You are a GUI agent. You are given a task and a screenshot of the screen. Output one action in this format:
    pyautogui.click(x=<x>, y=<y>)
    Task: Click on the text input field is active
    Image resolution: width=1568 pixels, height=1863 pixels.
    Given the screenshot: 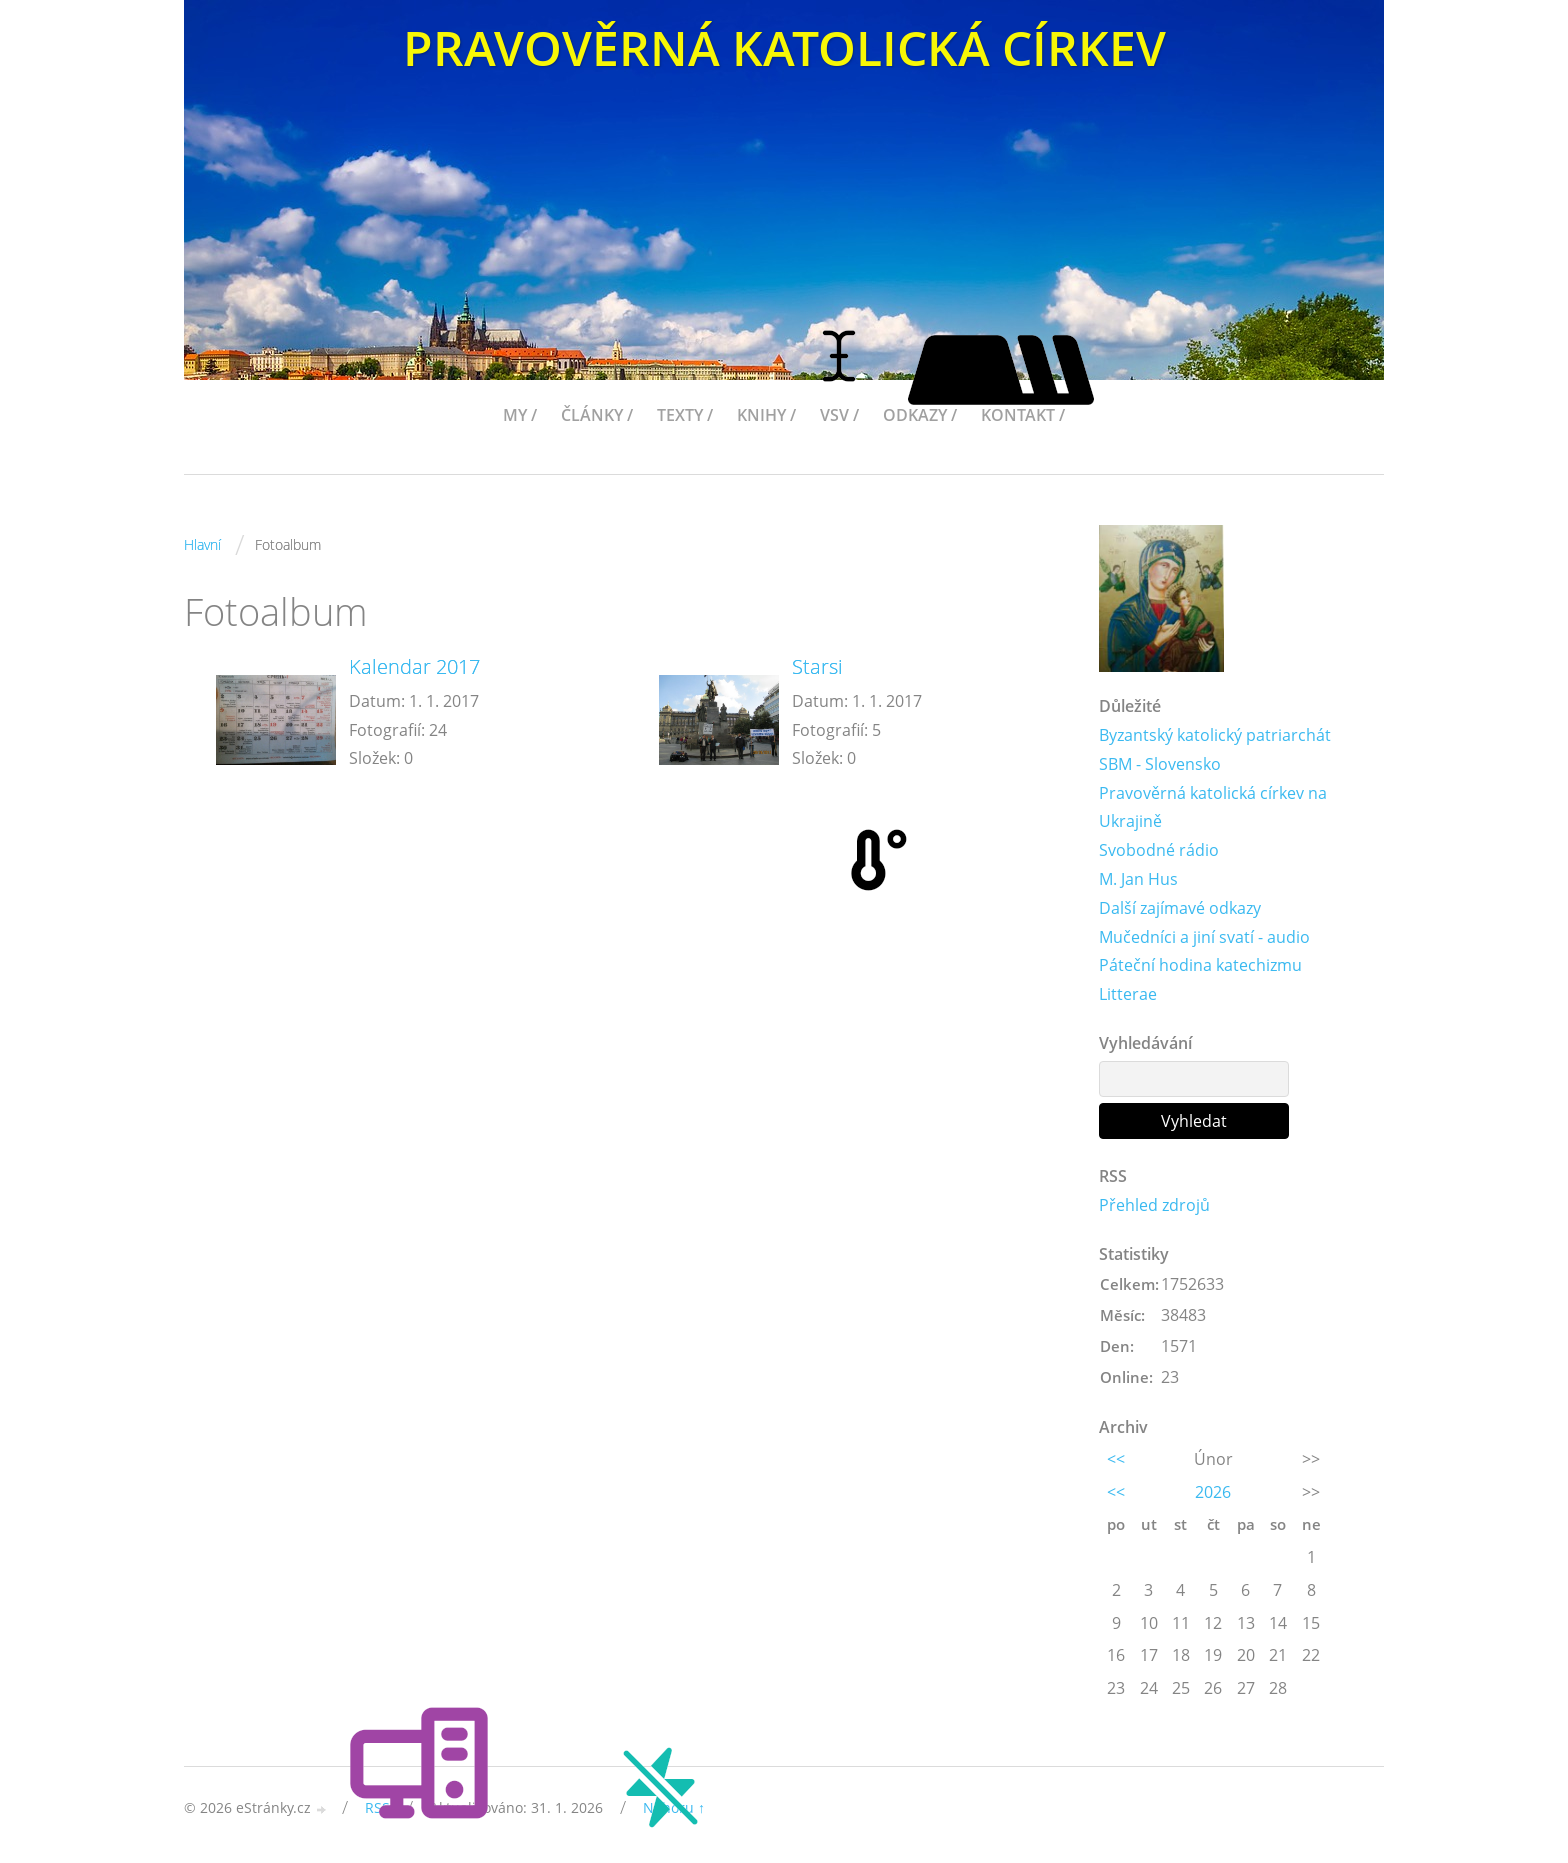 What is the action you would take?
    pyautogui.click(x=839, y=356)
    